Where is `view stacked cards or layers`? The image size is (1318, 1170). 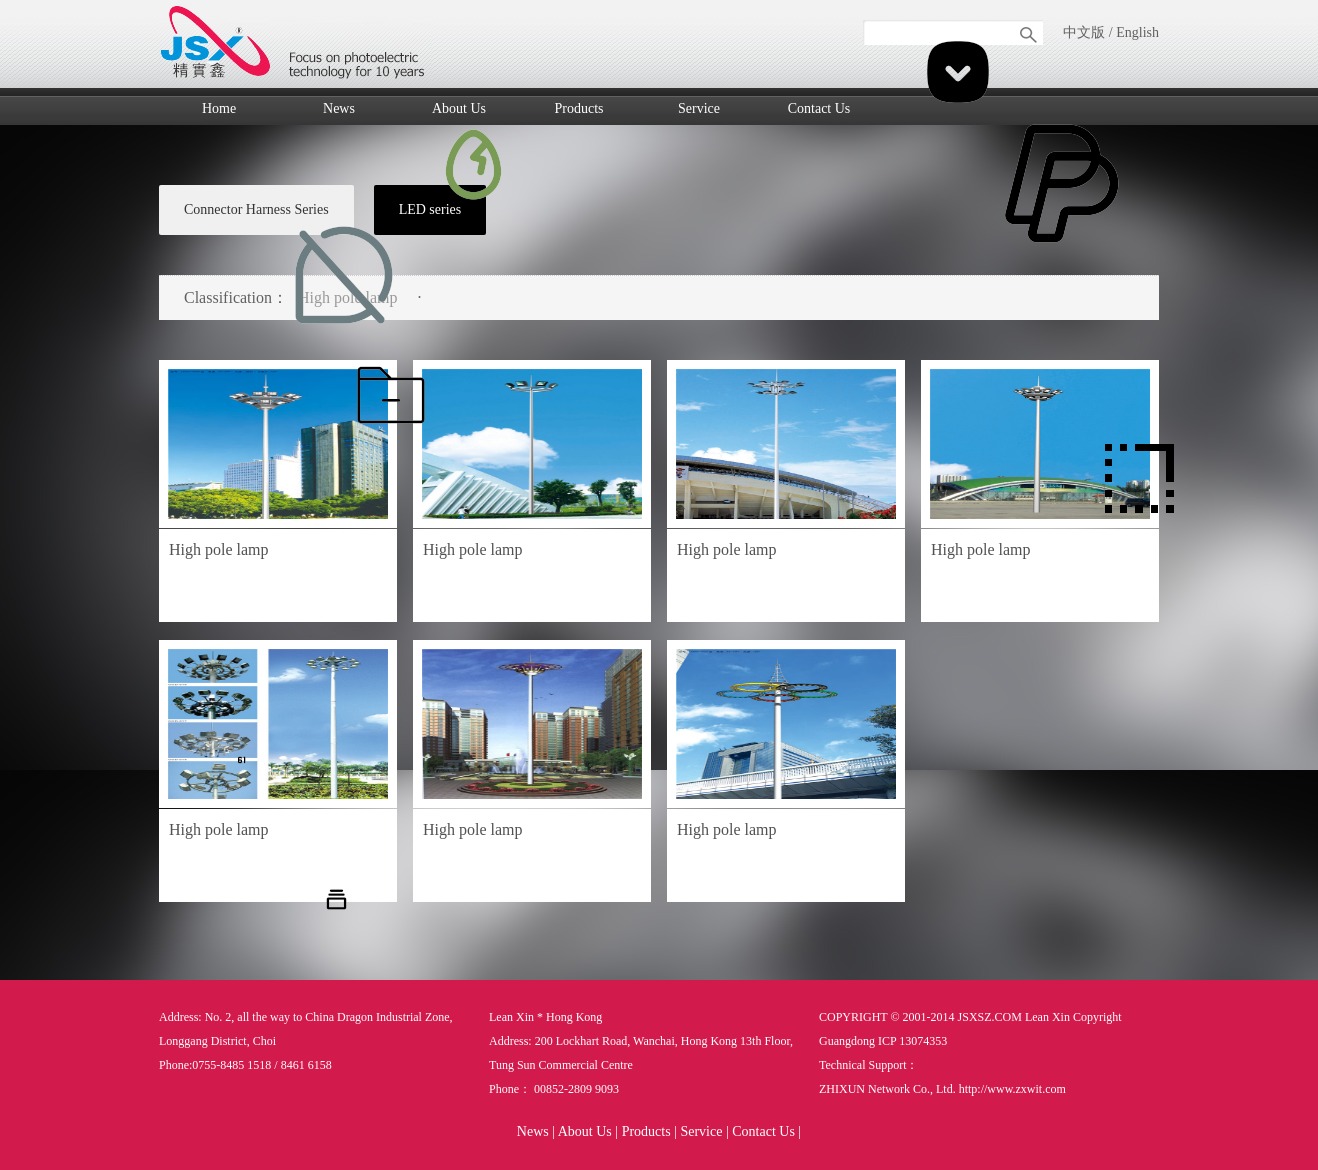
view stacked cards or layers is located at coordinates (336, 900).